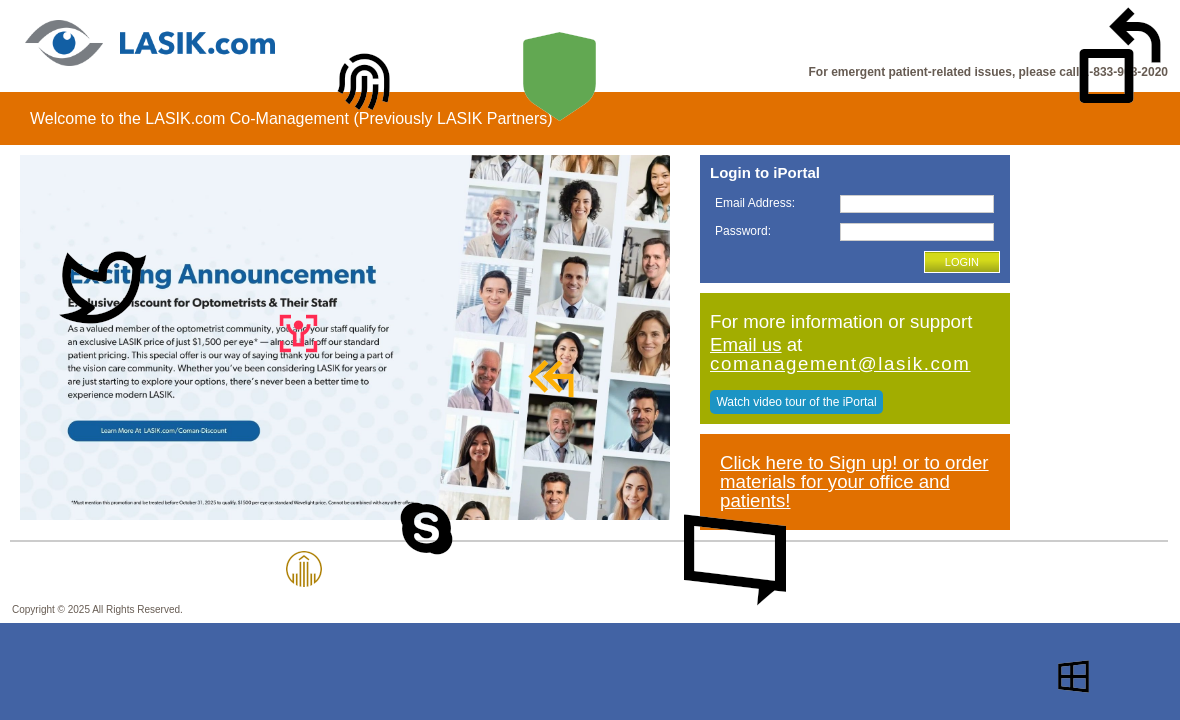  Describe the element at coordinates (304, 569) in the screenshot. I see `boehringer ingelheim company logo` at that location.